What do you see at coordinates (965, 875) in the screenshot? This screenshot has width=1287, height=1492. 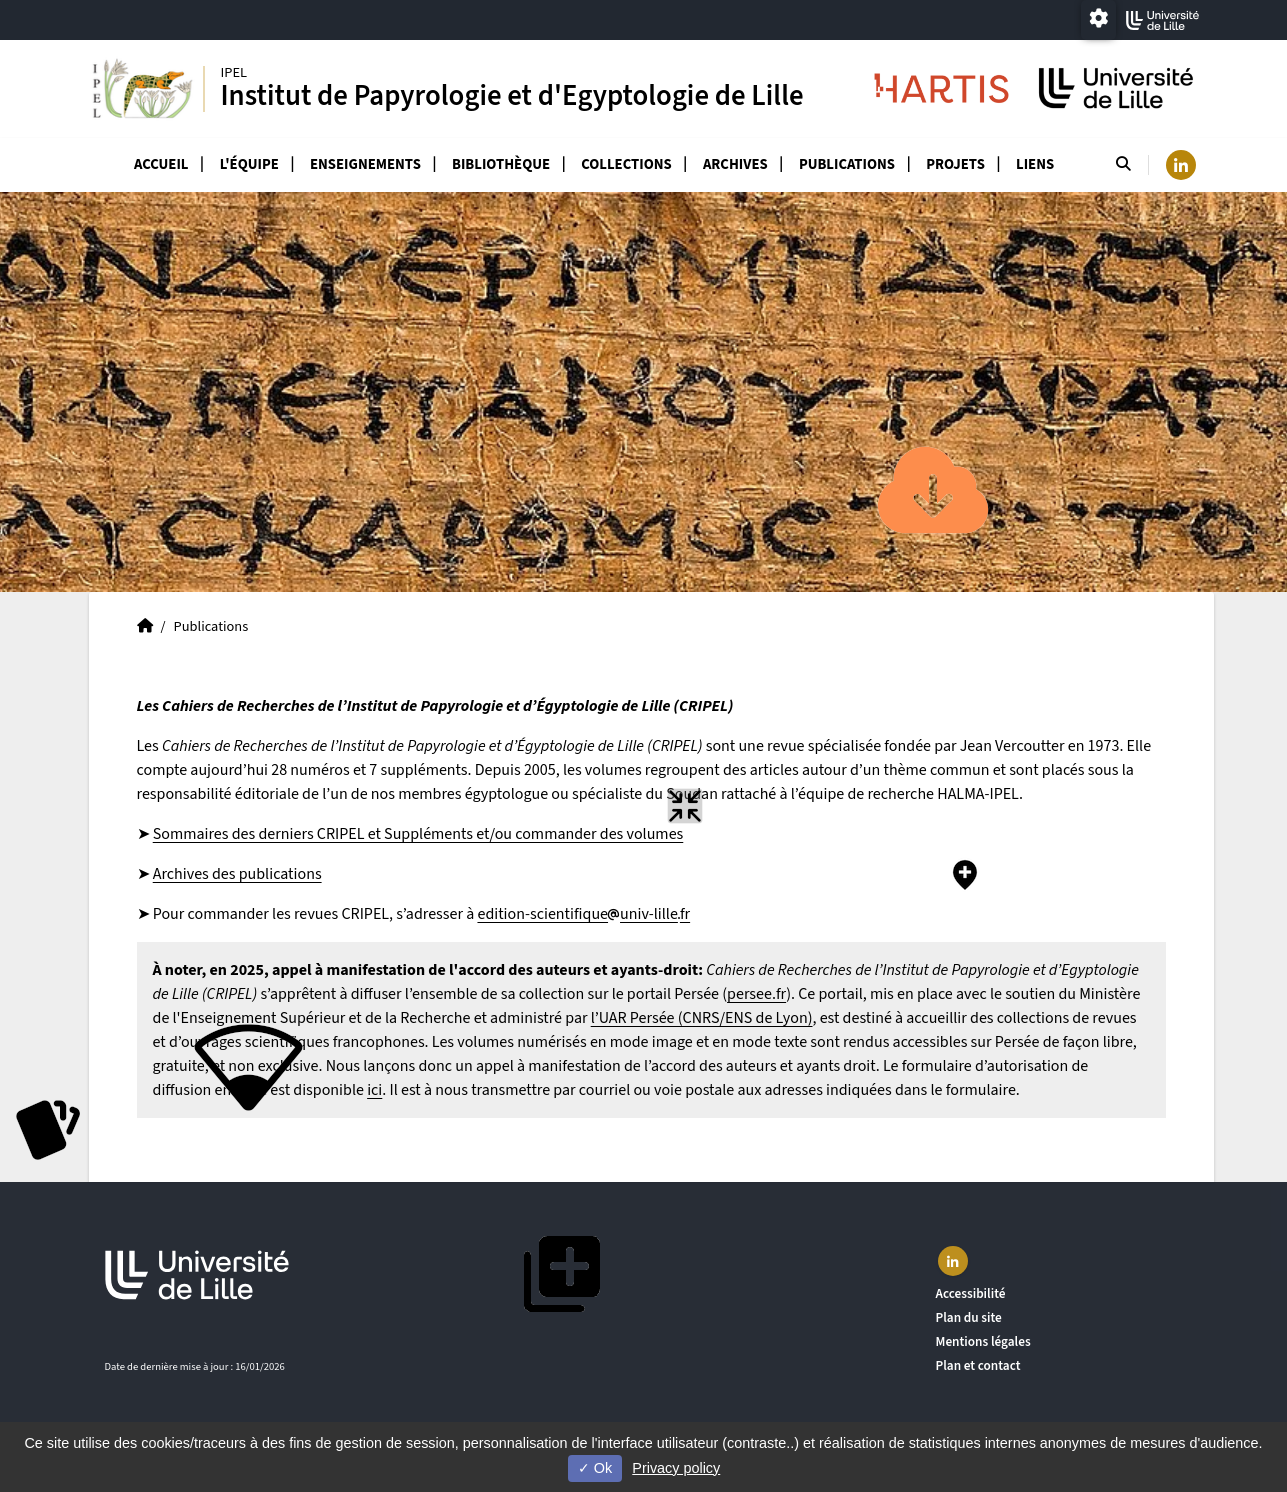 I see `add a new location pin` at bounding box center [965, 875].